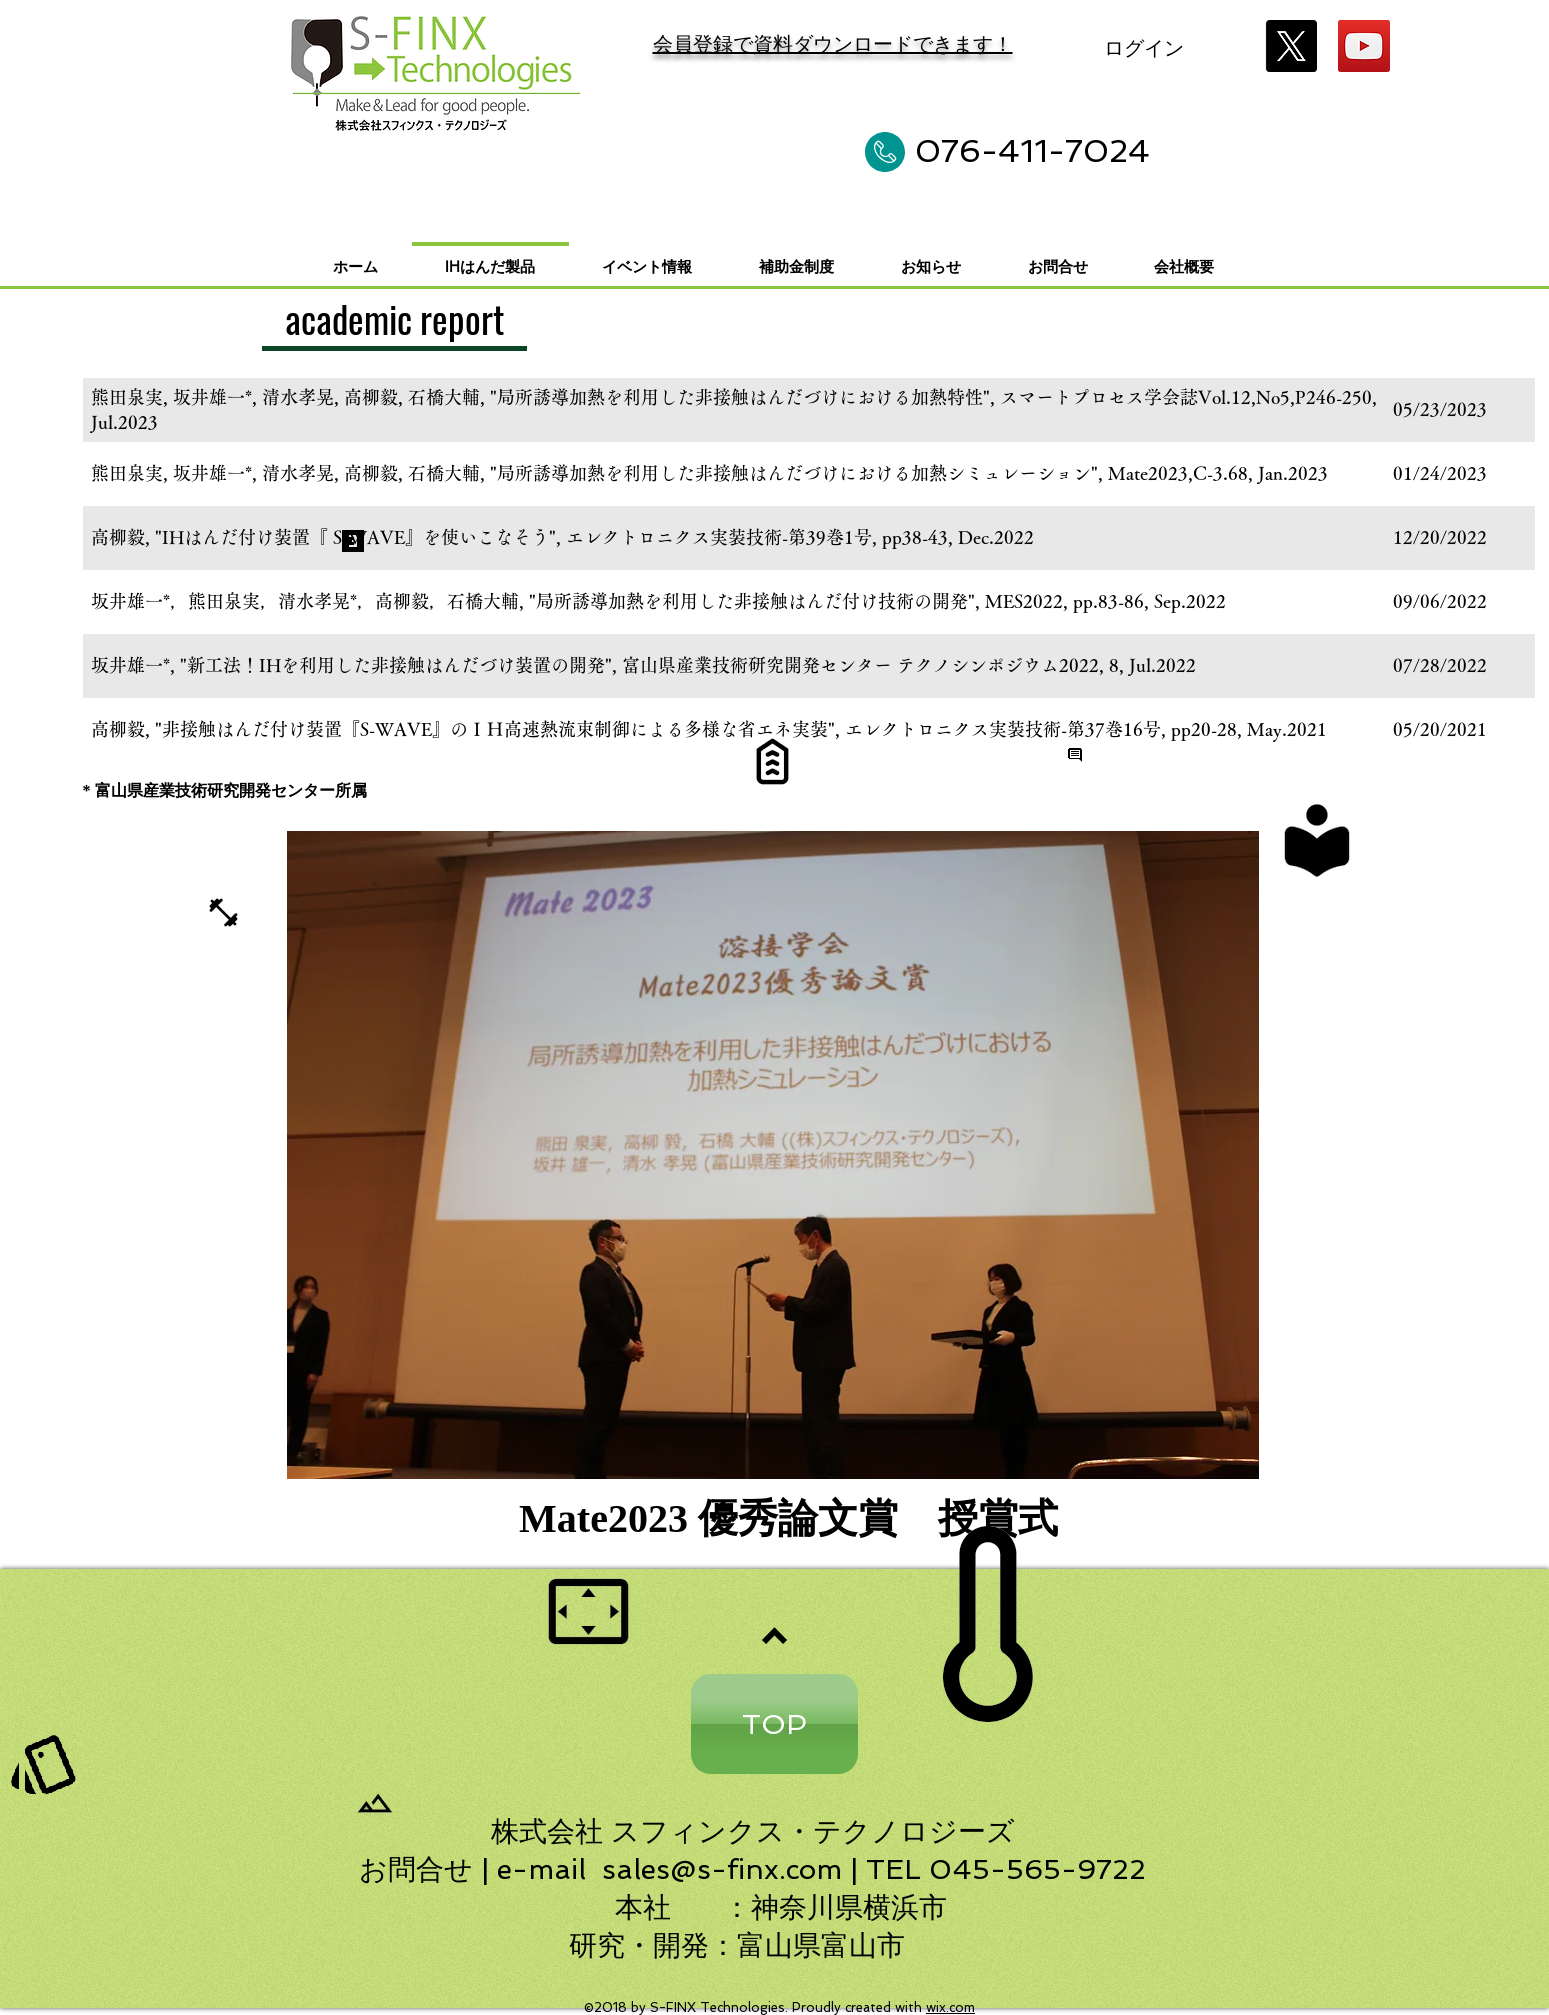  Describe the element at coordinates (588, 1611) in the screenshot. I see `adjust display overscan settings` at that location.